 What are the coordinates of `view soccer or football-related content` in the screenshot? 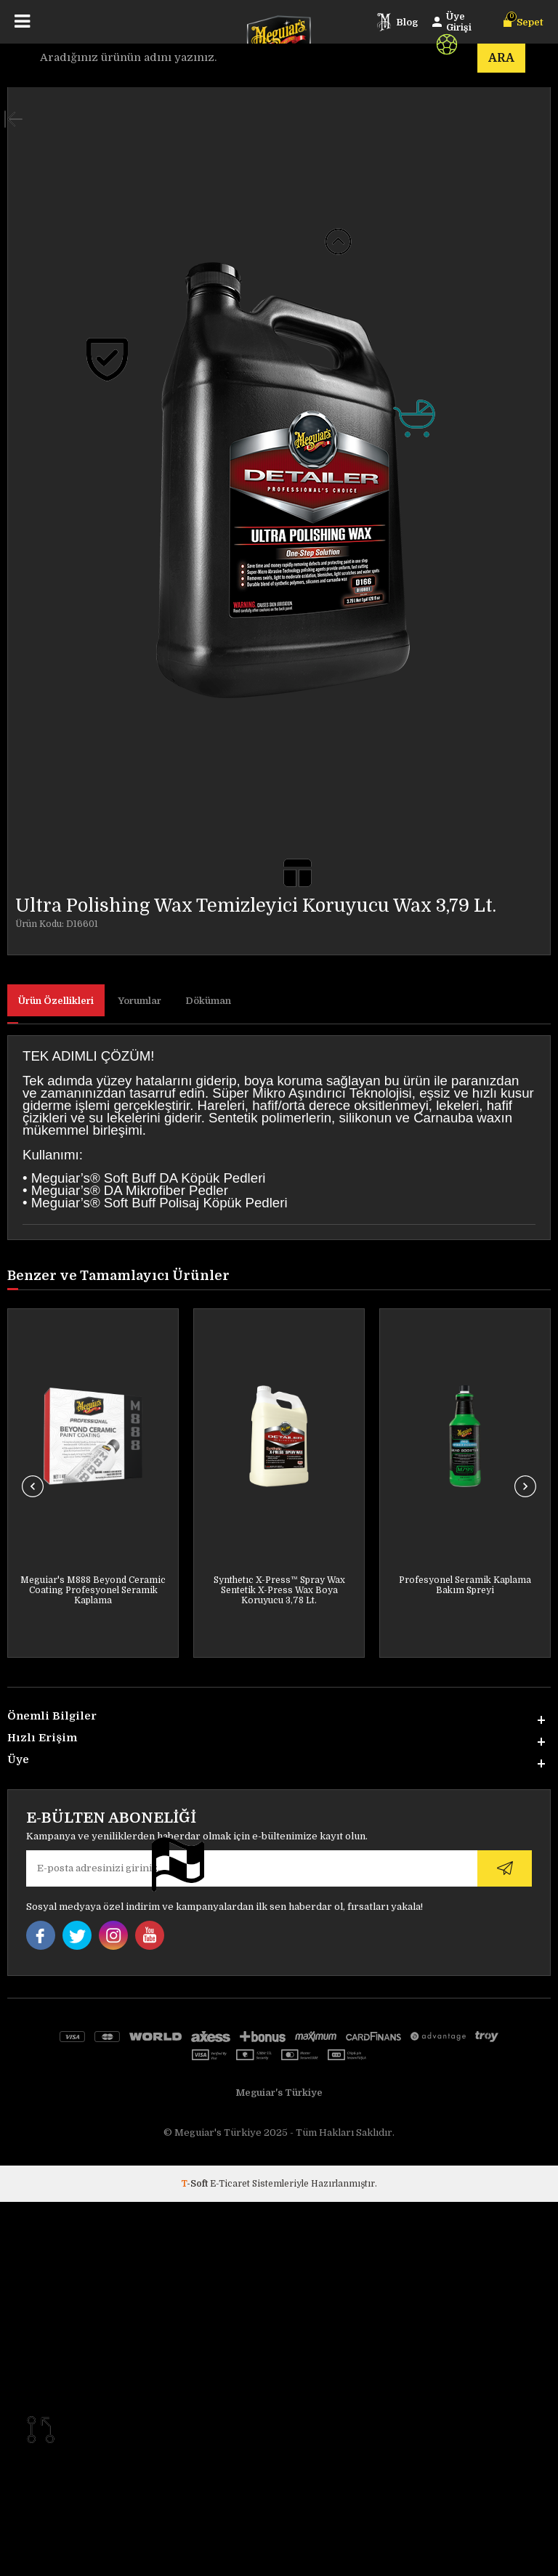 It's located at (447, 44).